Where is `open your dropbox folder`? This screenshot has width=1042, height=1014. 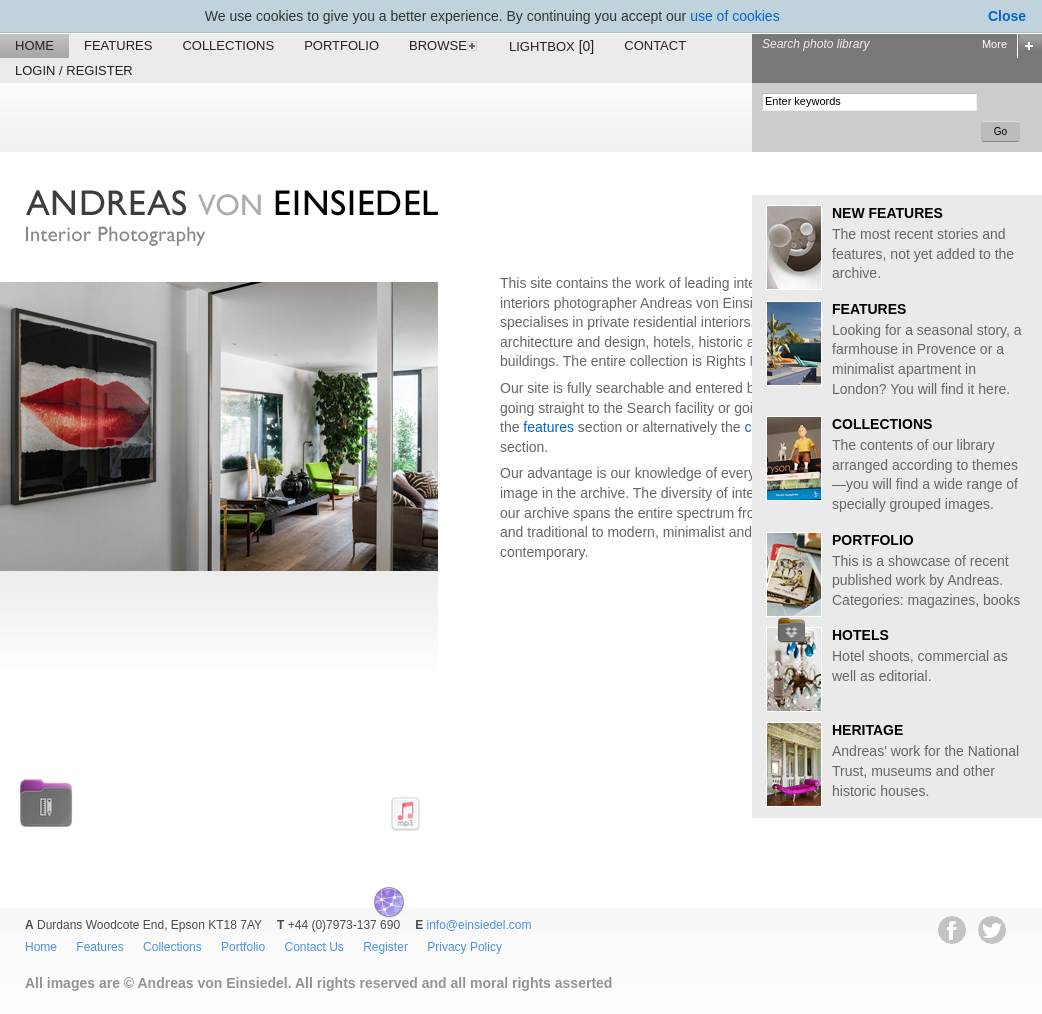
open your dropbox folder is located at coordinates (791, 629).